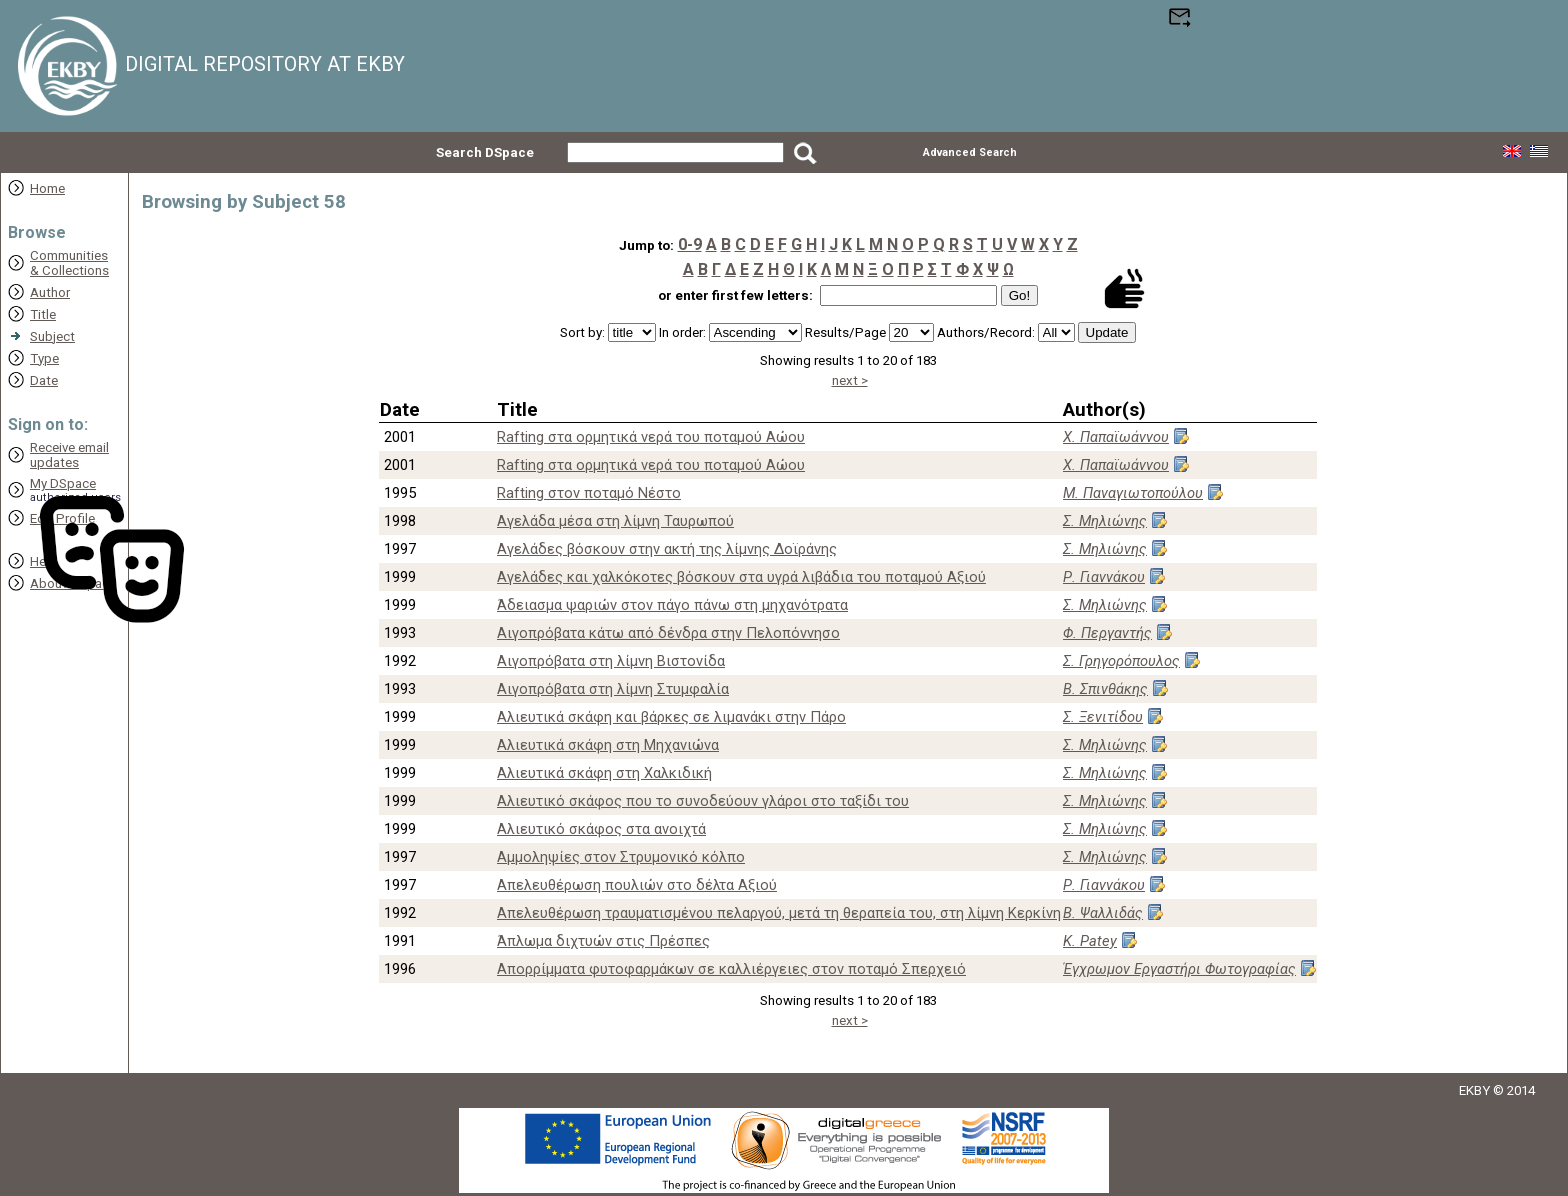 This screenshot has width=1568, height=1196. I want to click on forward an email to another recipient, so click(1179, 16).